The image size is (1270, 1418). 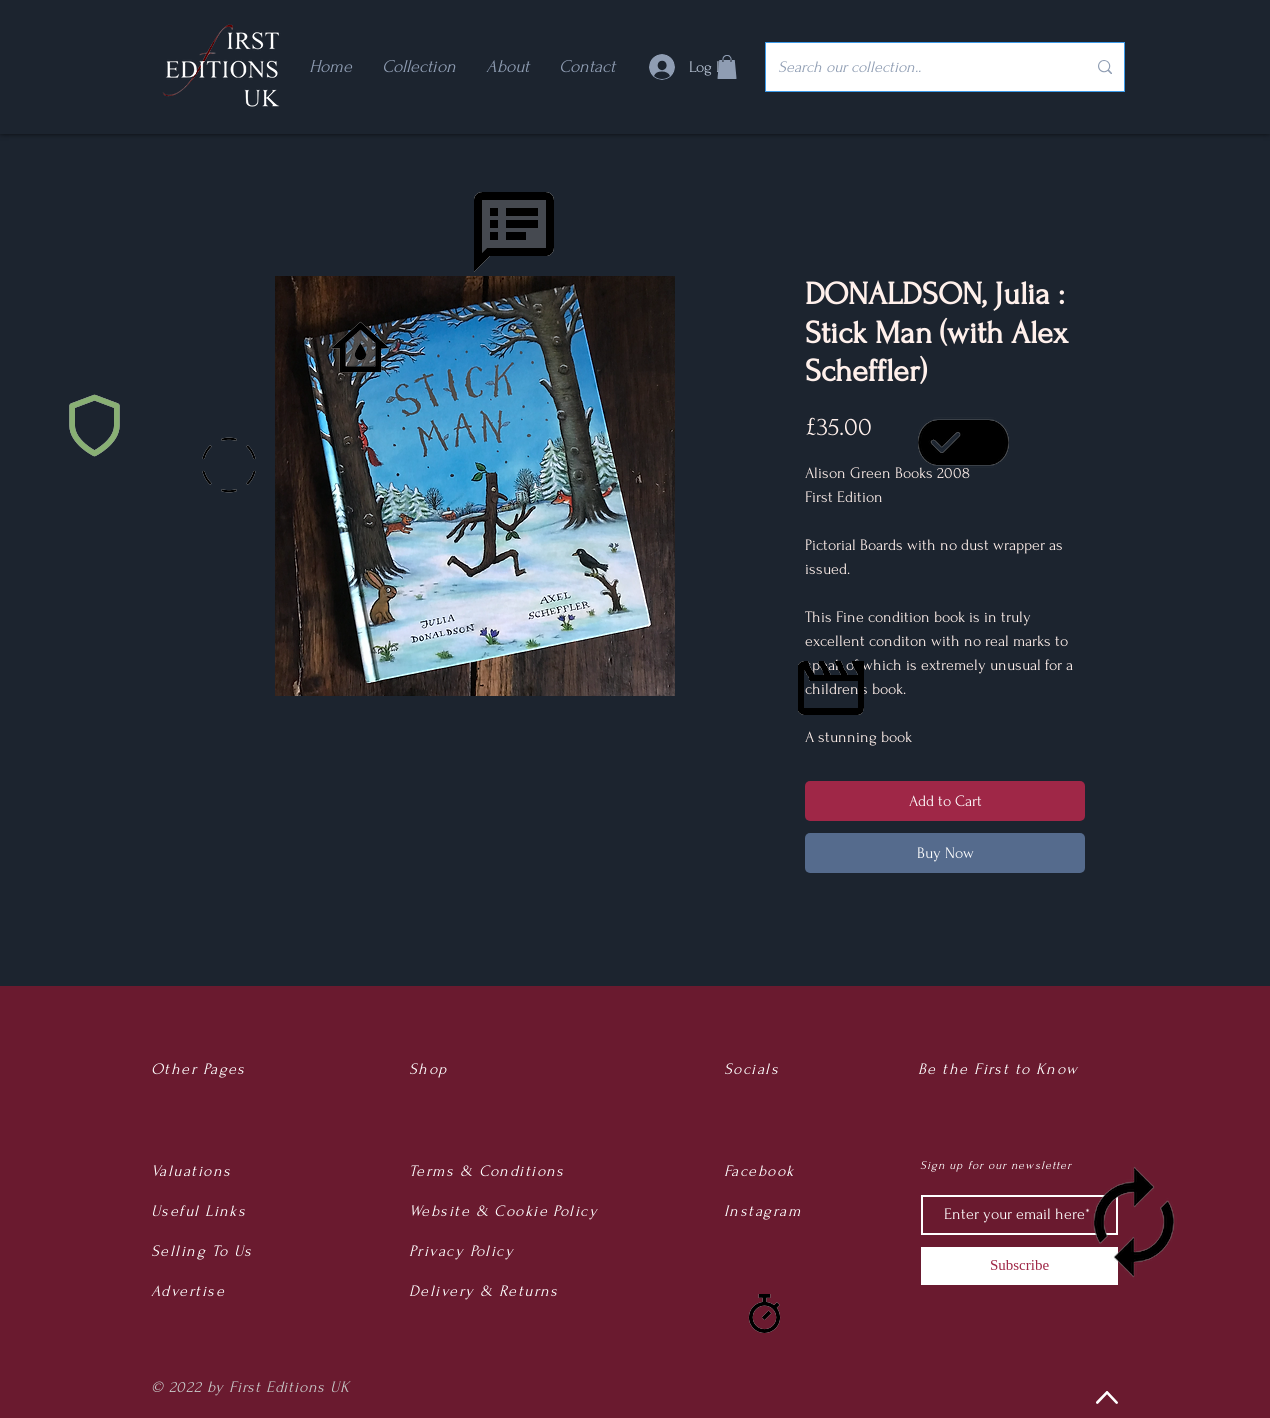 I want to click on indicates loading or processing in progress, so click(x=229, y=465).